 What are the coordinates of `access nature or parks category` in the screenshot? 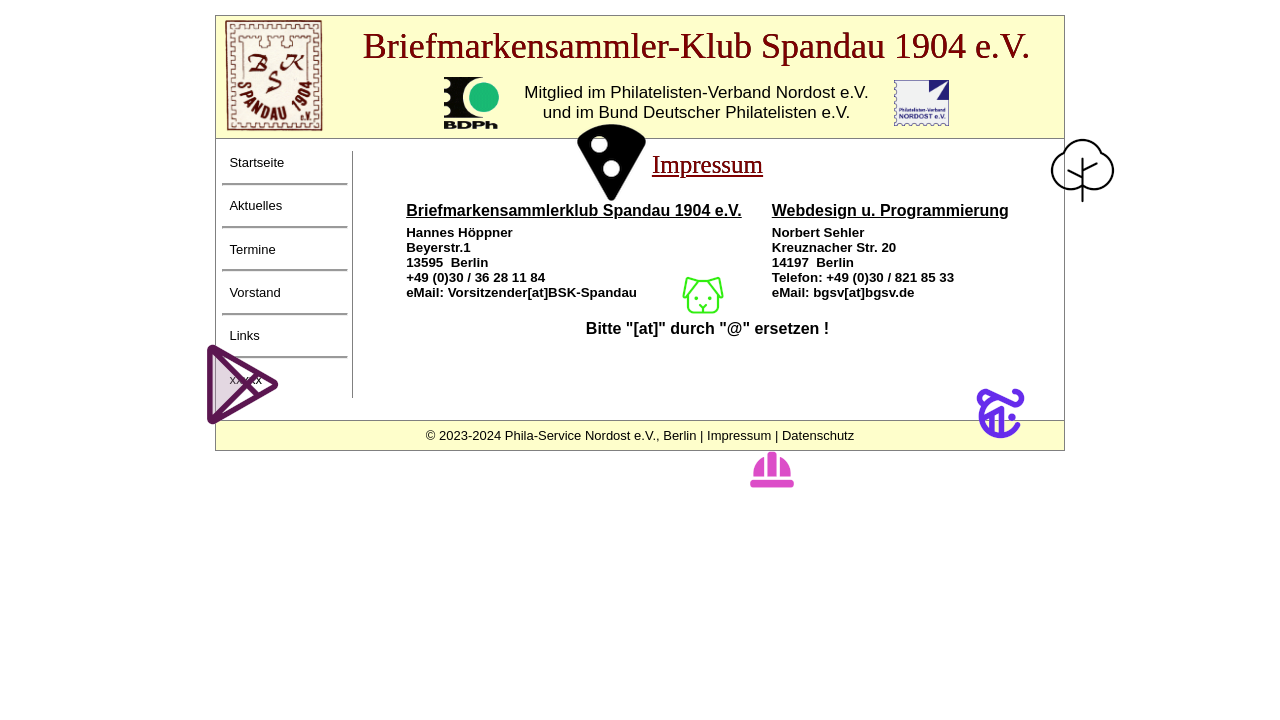 It's located at (1082, 170).